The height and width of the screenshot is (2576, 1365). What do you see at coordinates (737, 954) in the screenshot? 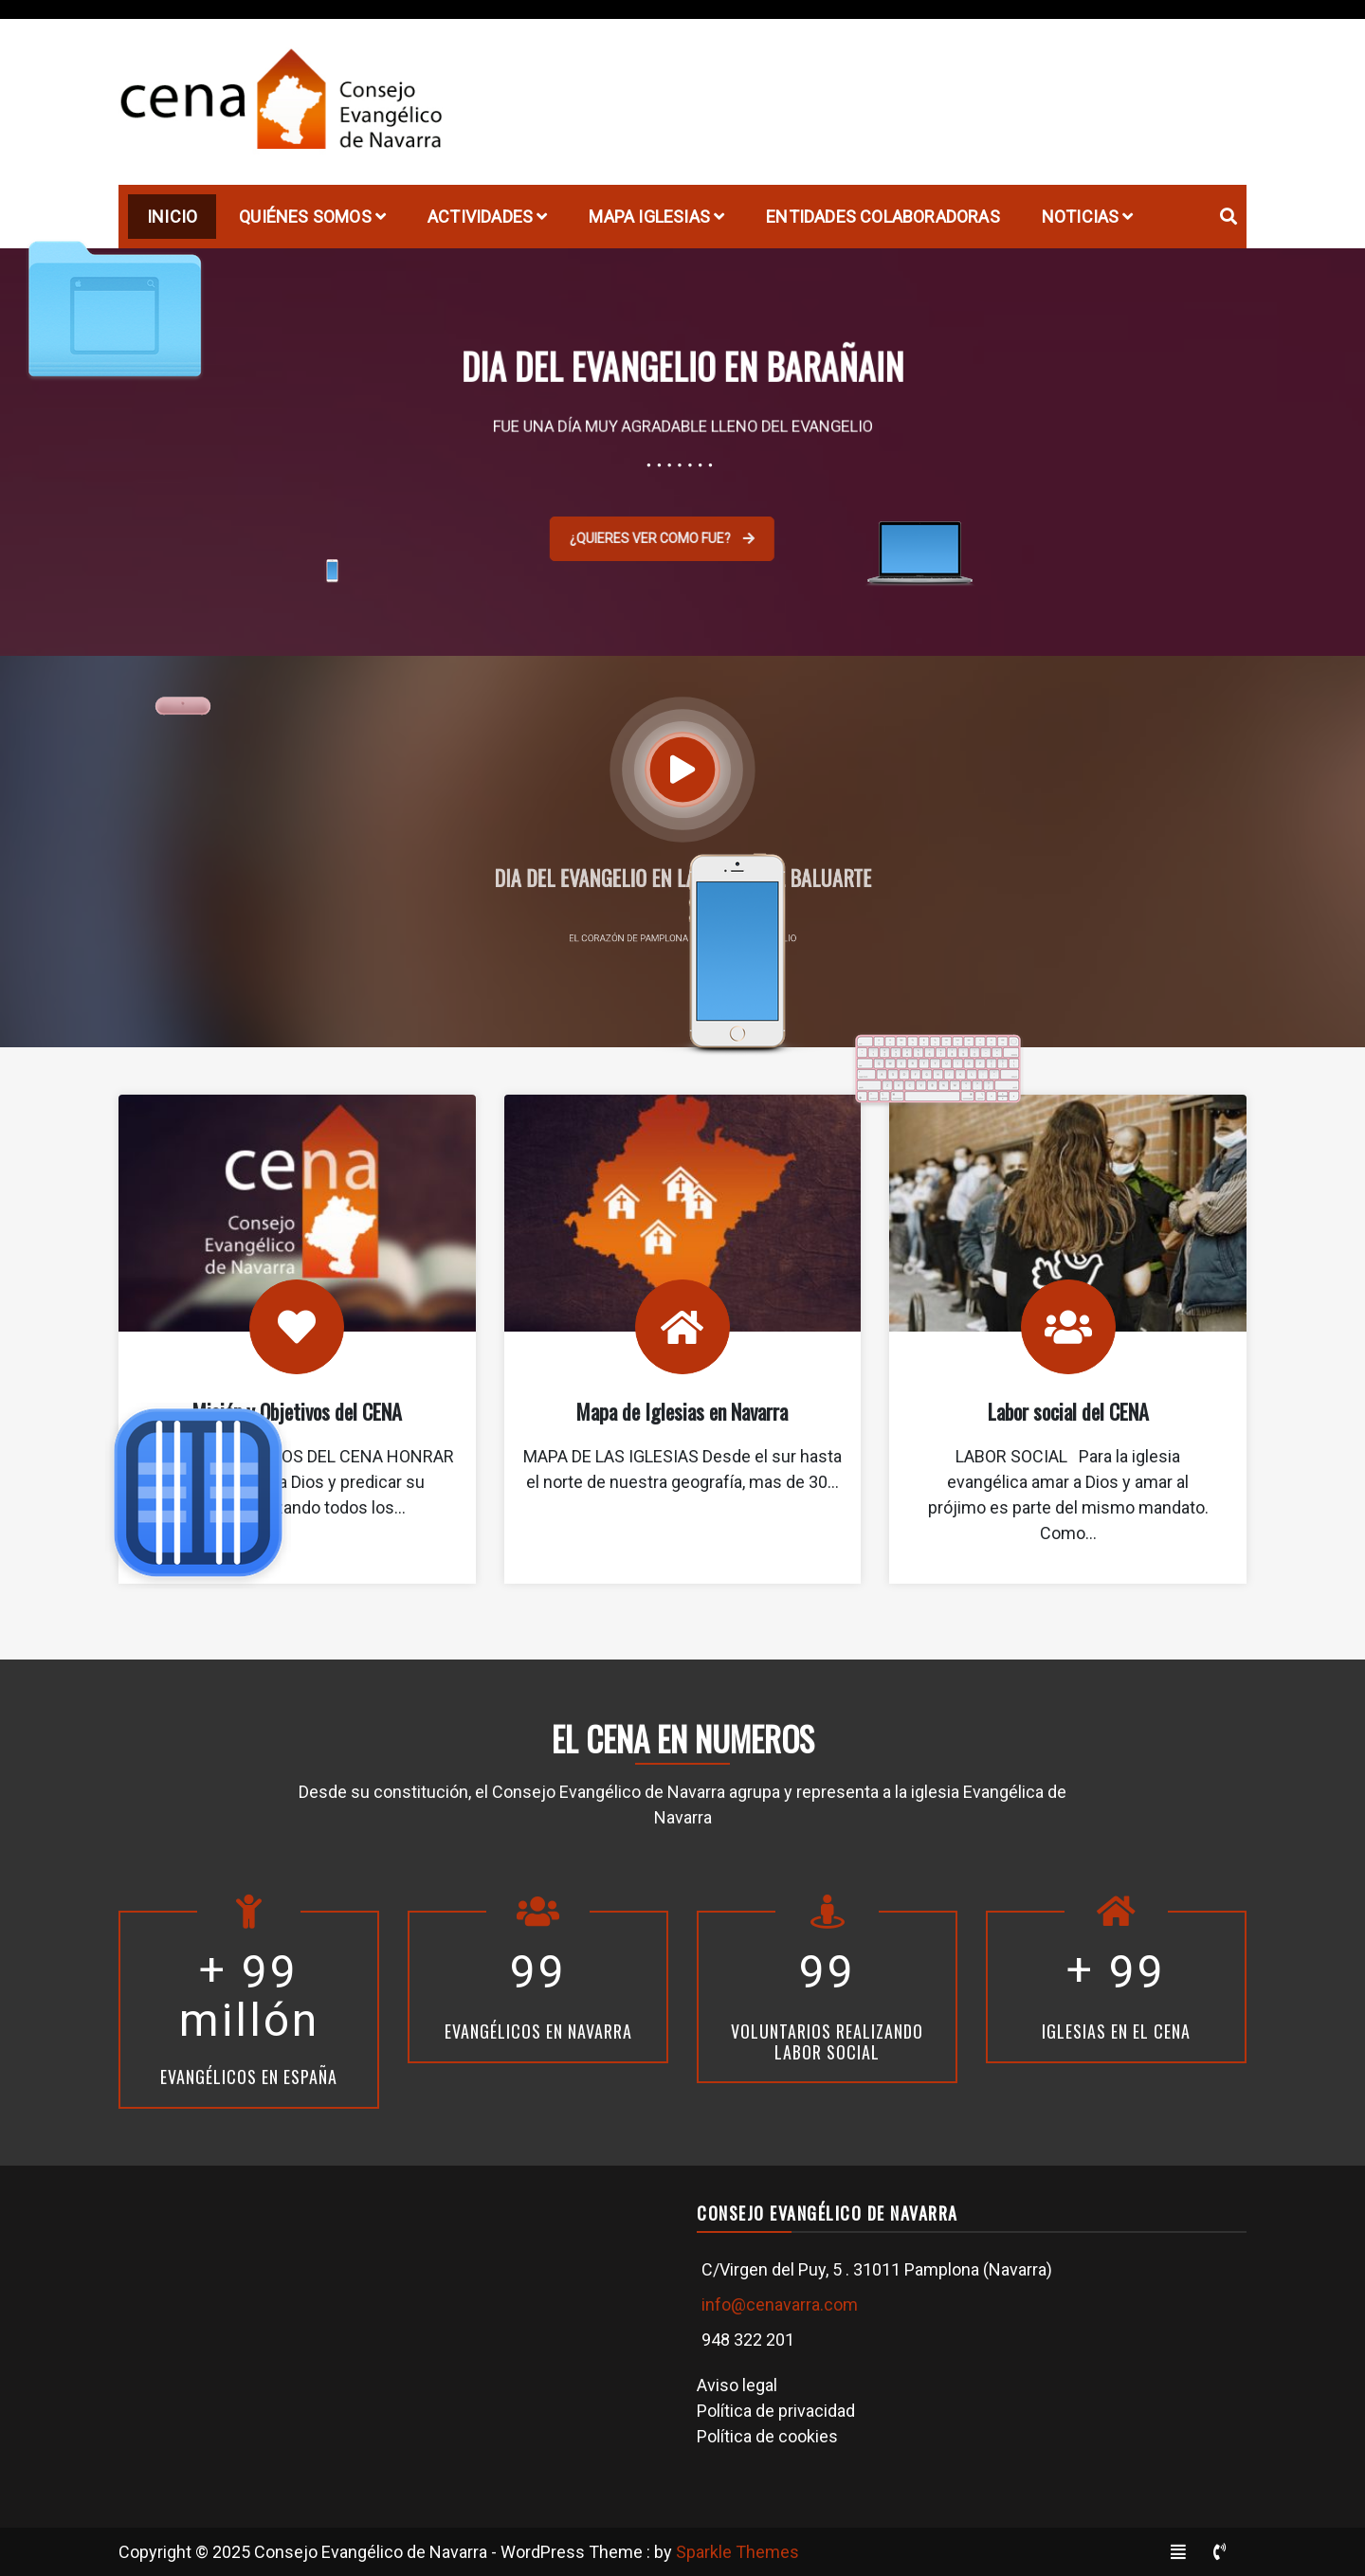
I see `connected iPhone SE device` at bounding box center [737, 954].